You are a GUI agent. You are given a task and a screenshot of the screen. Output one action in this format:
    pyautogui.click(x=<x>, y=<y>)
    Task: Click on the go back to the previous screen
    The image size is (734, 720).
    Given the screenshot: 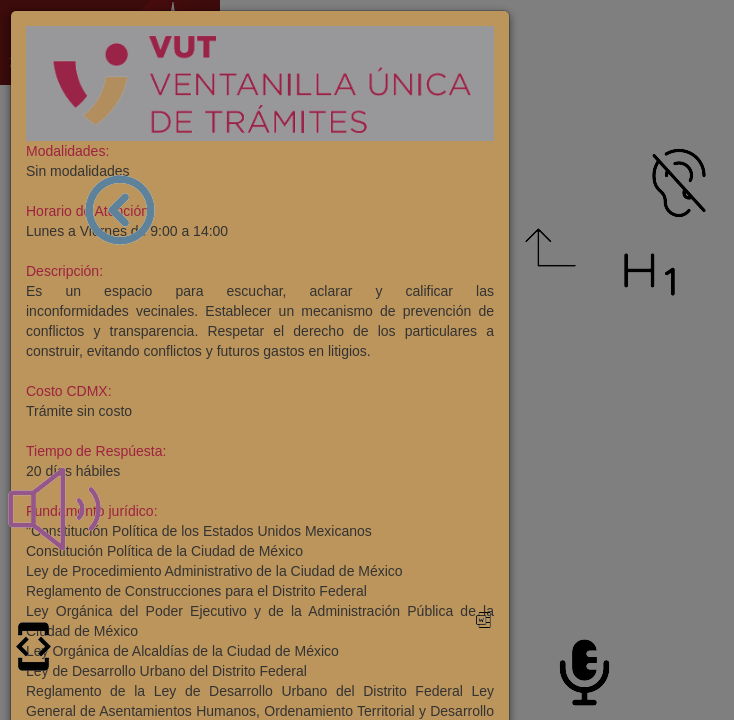 What is the action you would take?
    pyautogui.click(x=120, y=210)
    